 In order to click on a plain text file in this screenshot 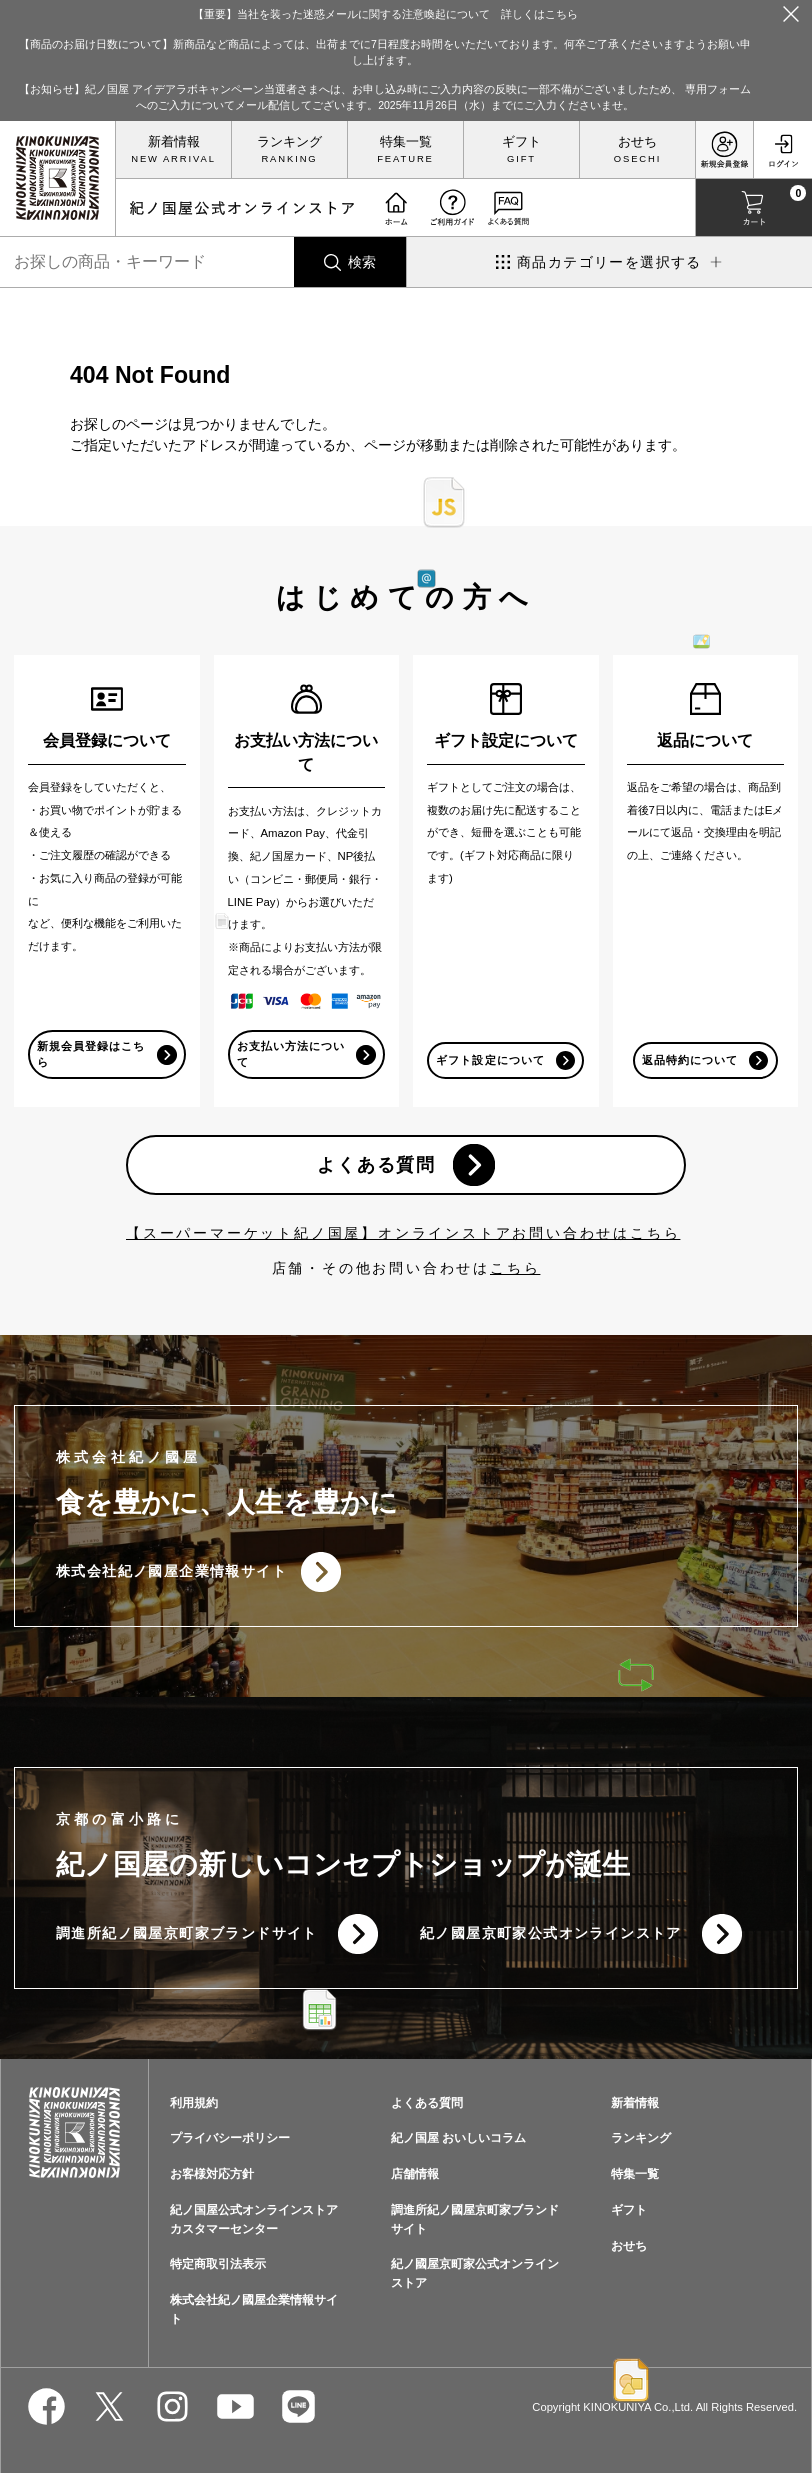, I will do `click(222, 921)`.